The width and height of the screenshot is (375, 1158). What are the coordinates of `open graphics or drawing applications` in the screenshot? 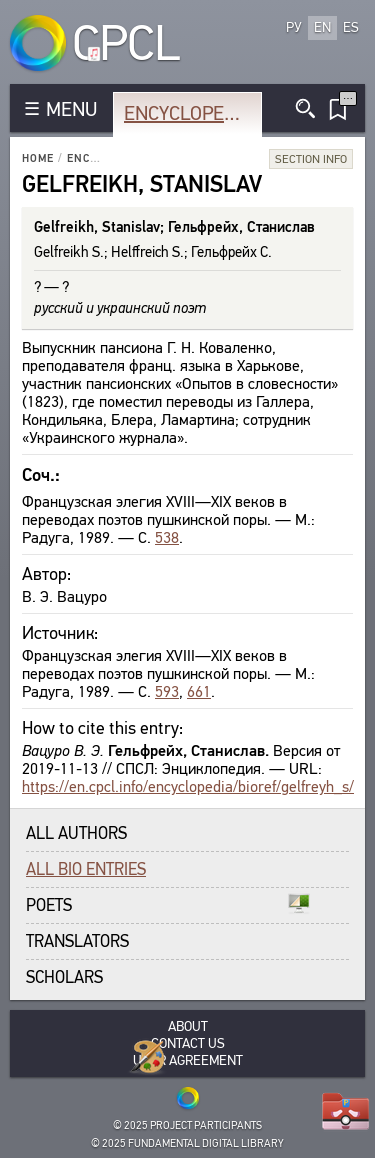 It's located at (147, 1058).